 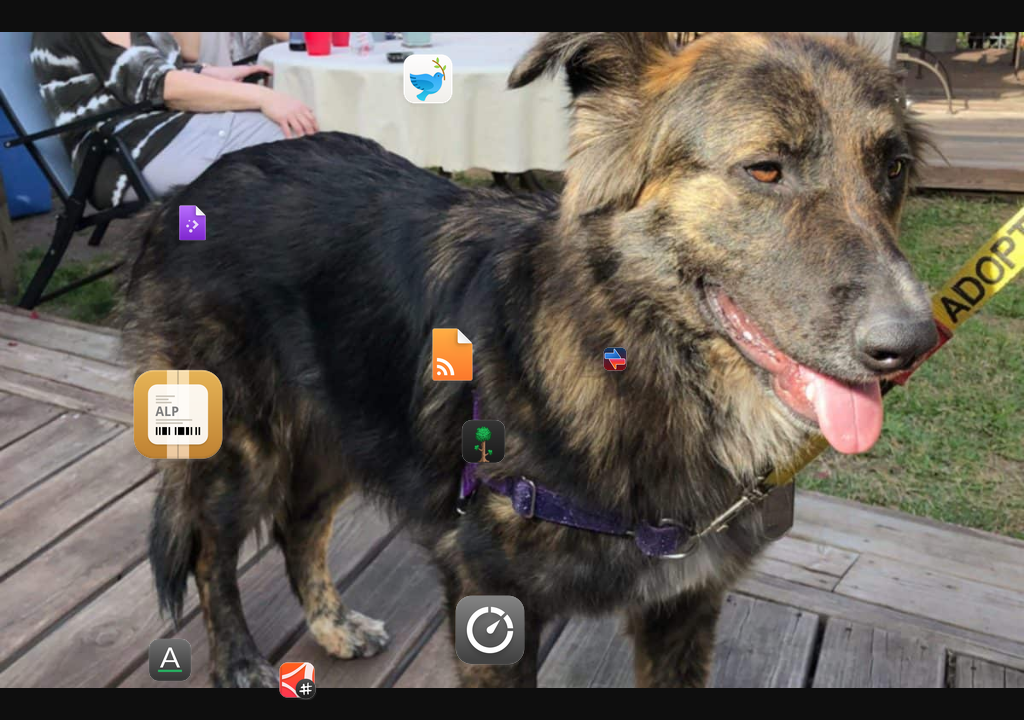 What do you see at coordinates (178, 416) in the screenshot?
I see `an alpm package file used by arch linux package manager` at bounding box center [178, 416].